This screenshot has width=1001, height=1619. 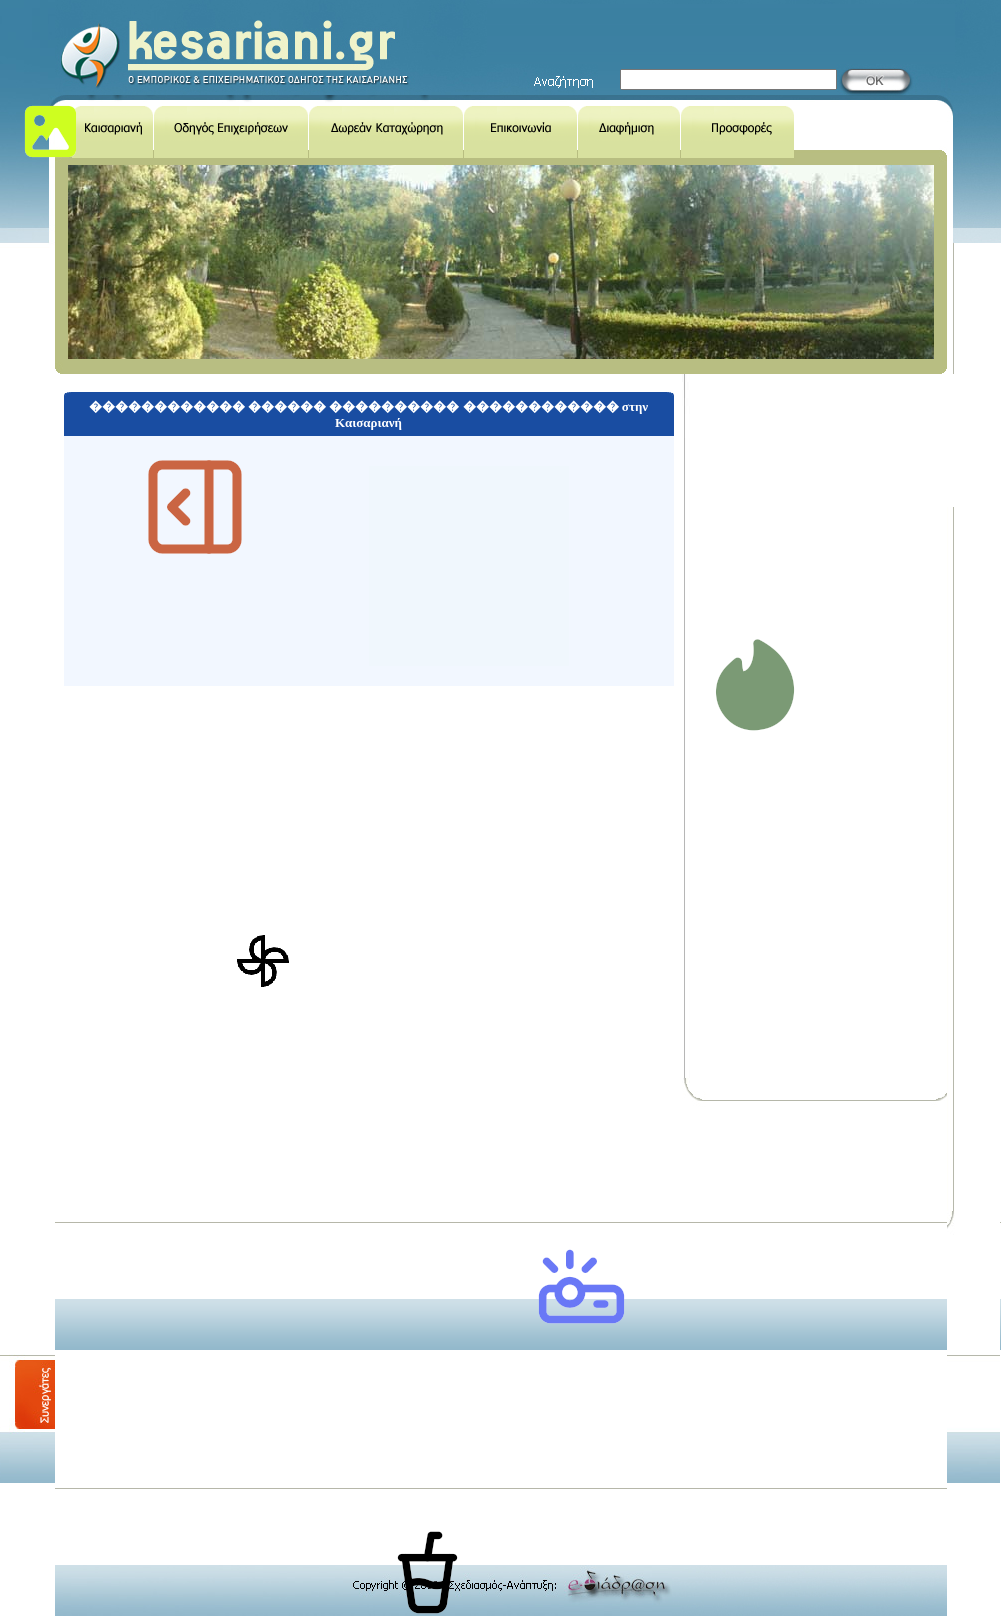 What do you see at coordinates (195, 507) in the screenshot?
I see `open the right side panel` at bounding box center [195, 507].